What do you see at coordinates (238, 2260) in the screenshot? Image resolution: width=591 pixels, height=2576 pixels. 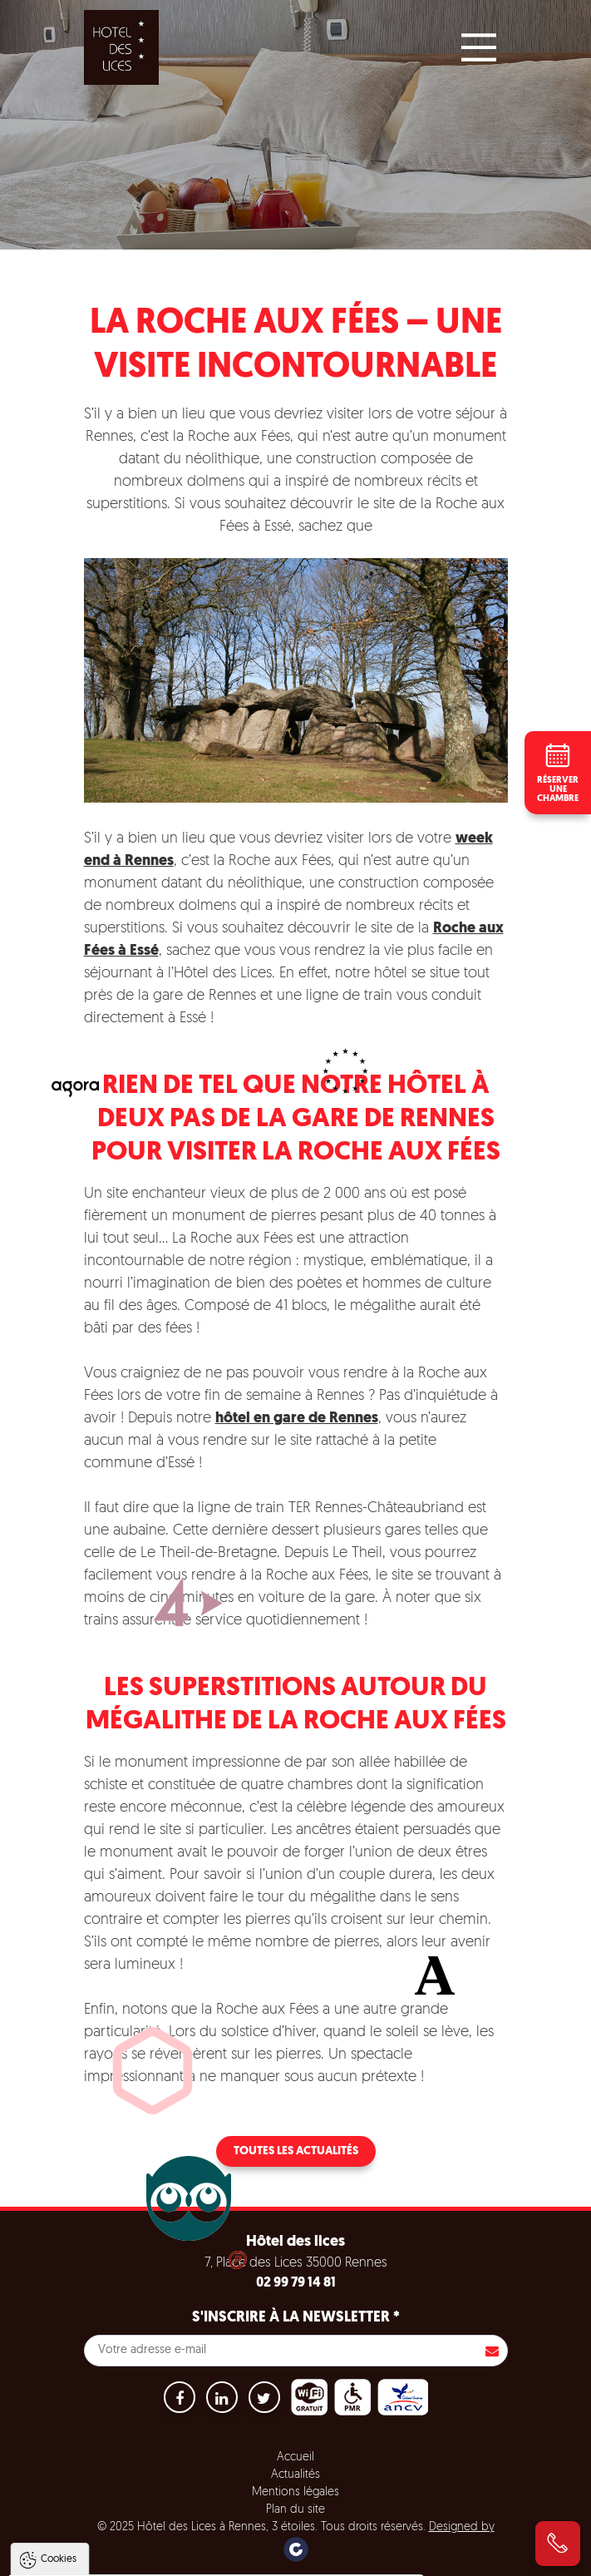 I see `open Paperspace cloud computing platform` at bounding box center [238, 2260].